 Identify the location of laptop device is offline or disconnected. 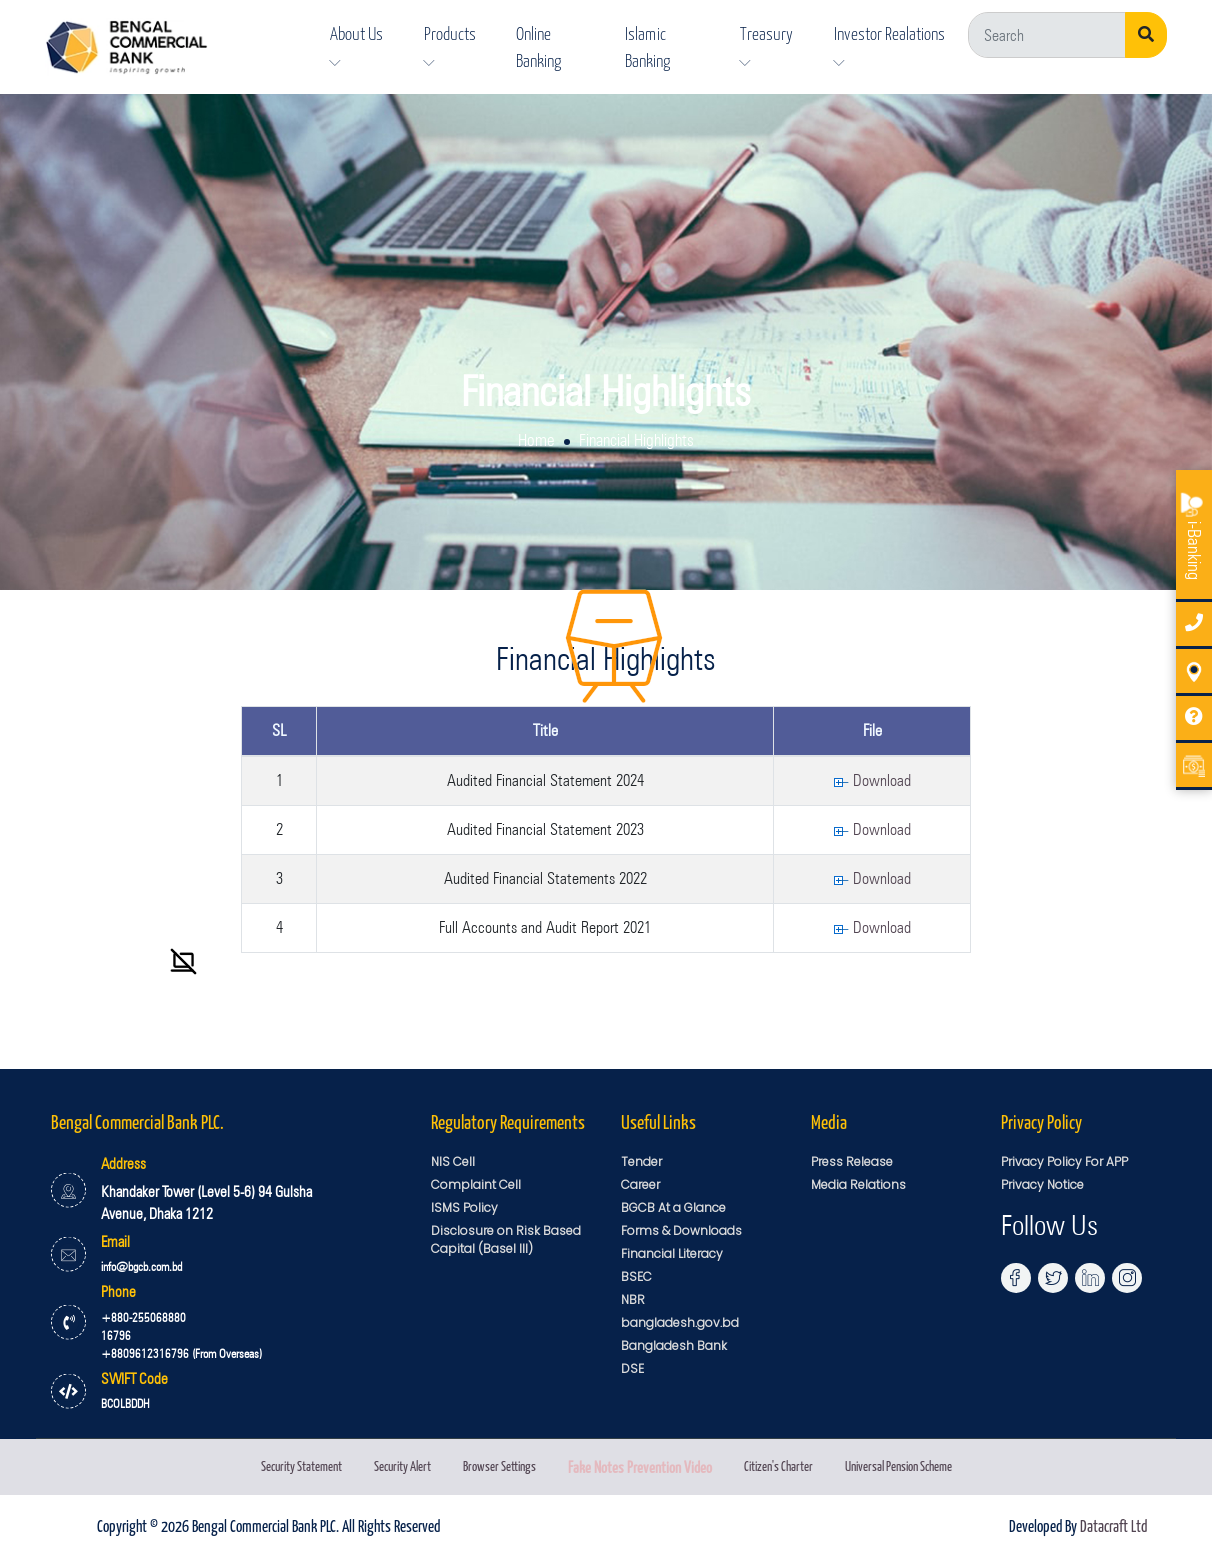
(183, 961).